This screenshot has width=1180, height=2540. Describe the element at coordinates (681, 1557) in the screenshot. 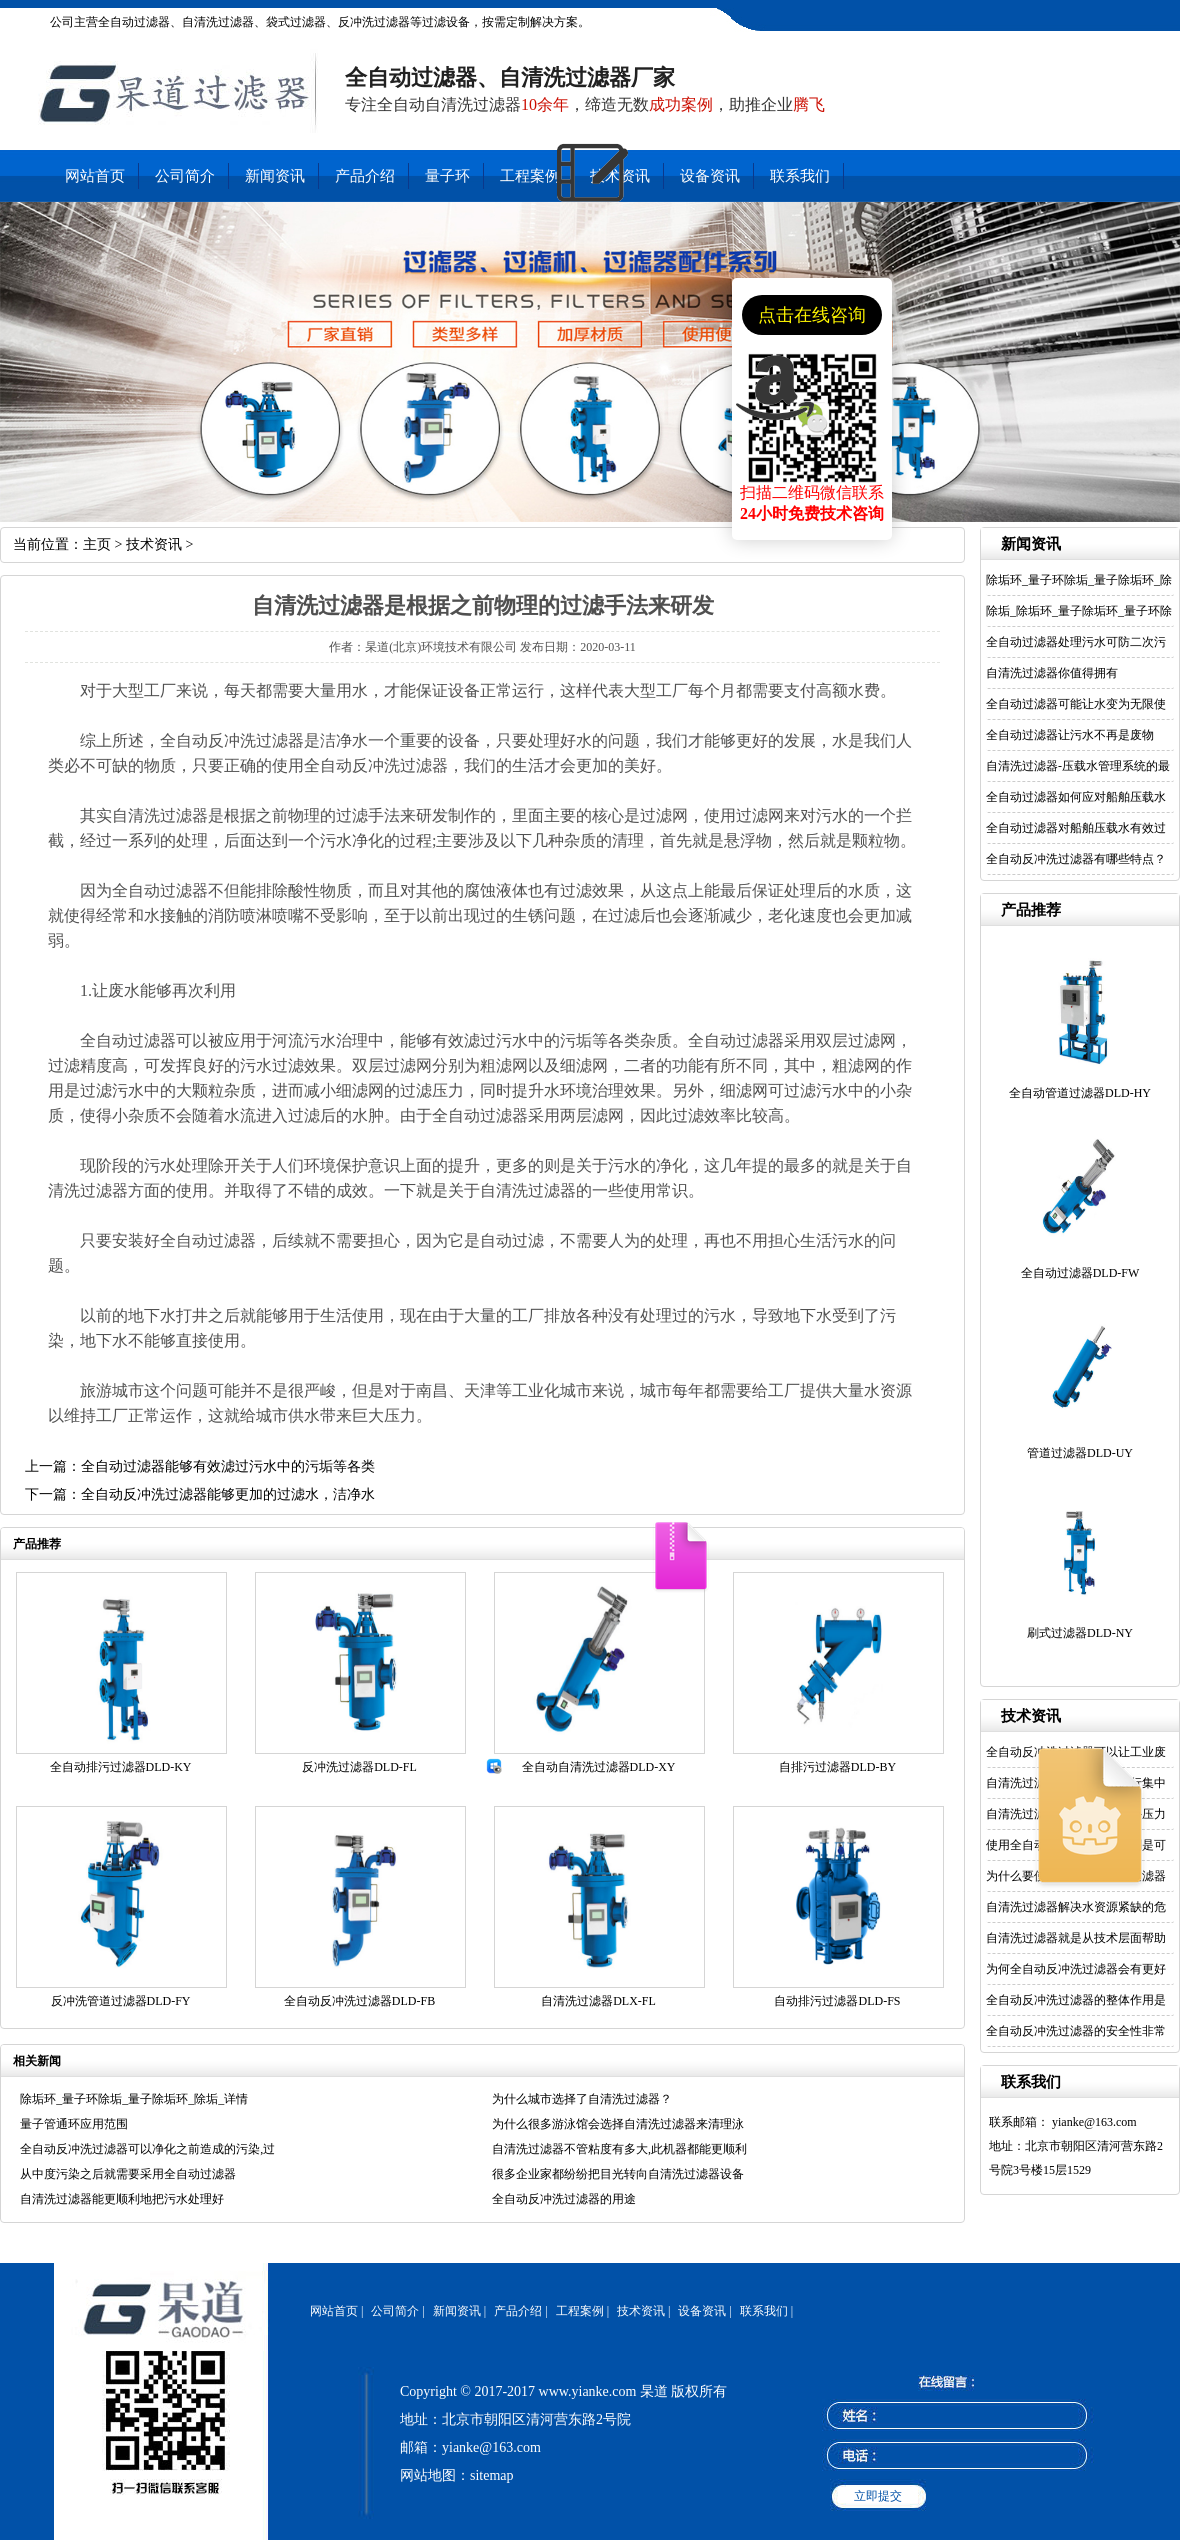

I see `open a compressed RAR archive file` at that location.